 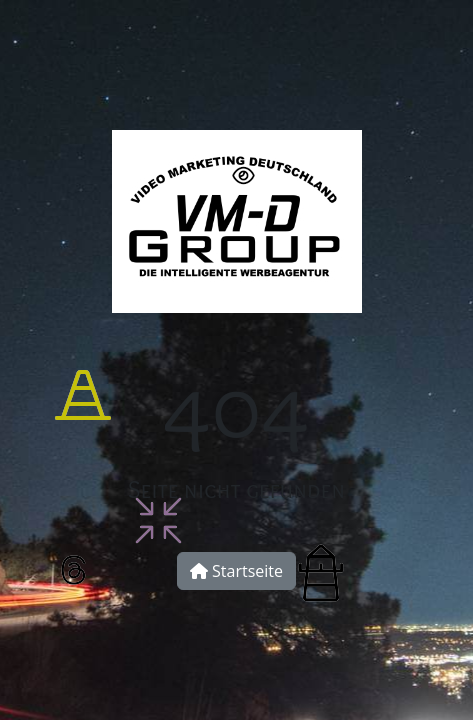 I want to click on open the Threads app, so click(x=74, y=570).